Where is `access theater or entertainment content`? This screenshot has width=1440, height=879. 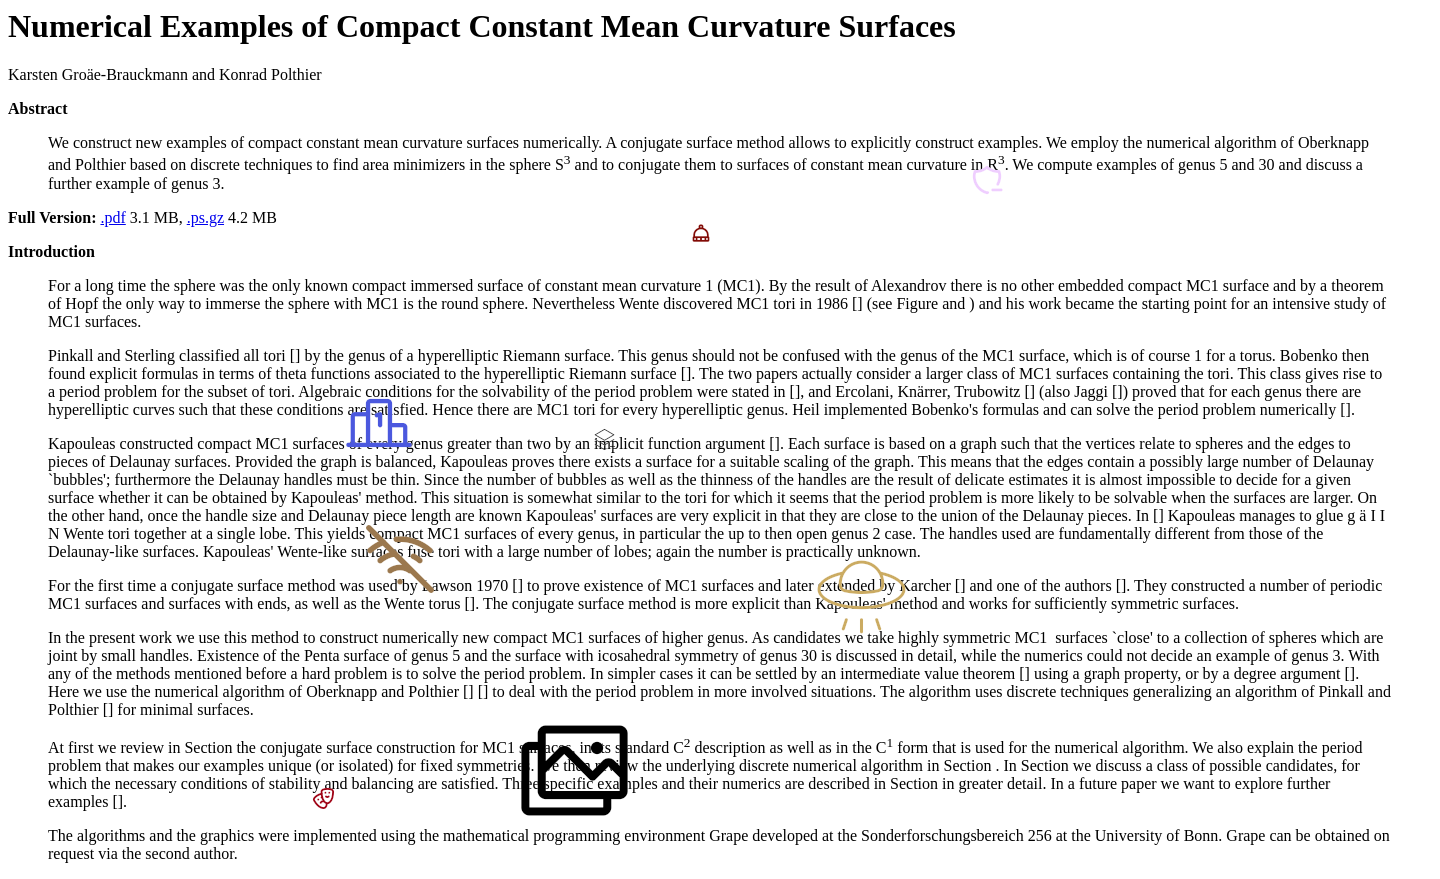 access theater or entertainment content is located at coordinates (323, 798).